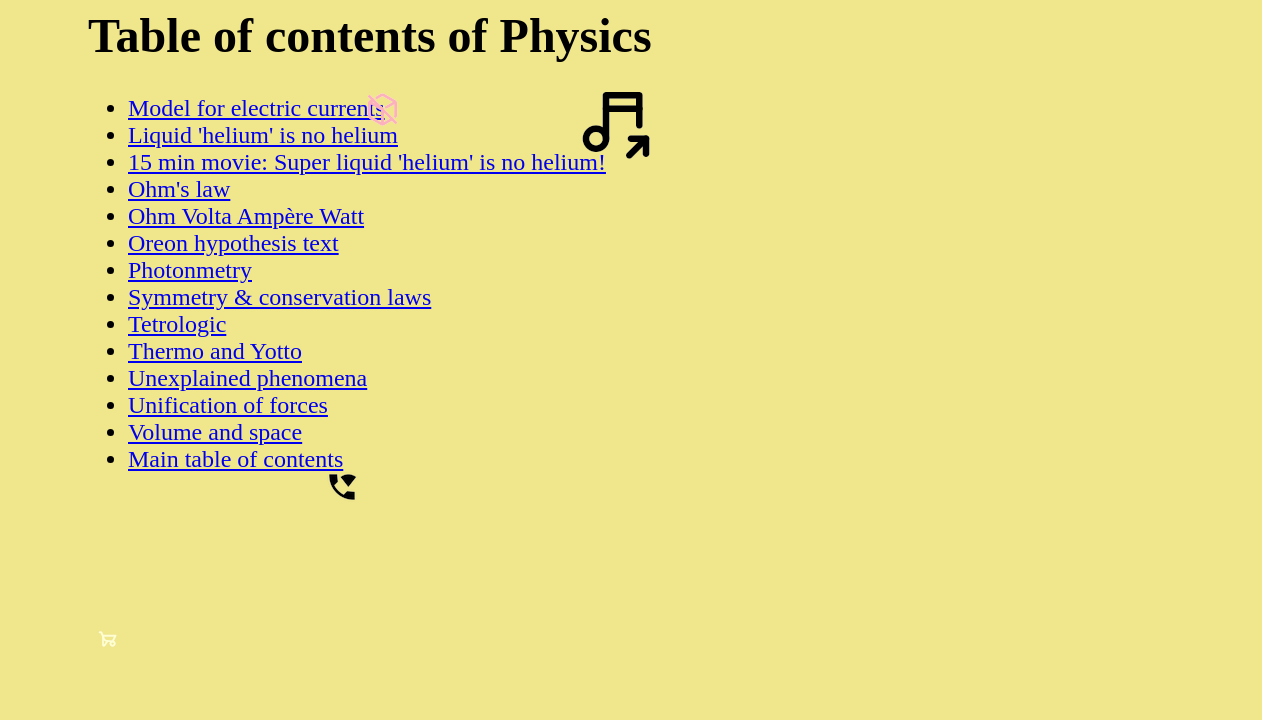  I want to click on enable wifi calling feature, so click(342, 487).